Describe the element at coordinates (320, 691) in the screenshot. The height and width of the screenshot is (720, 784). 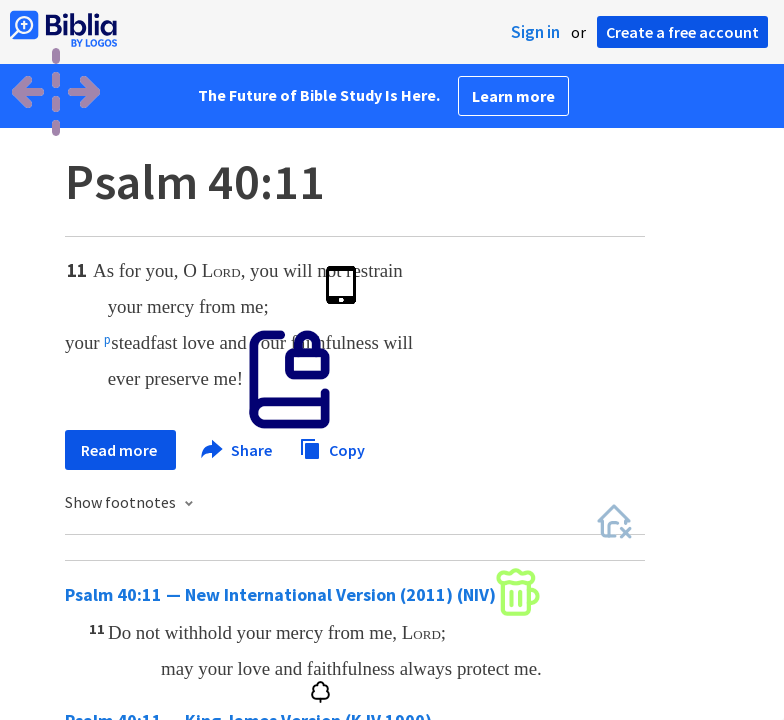
I see `view parks or nature areas on a map` at that location.